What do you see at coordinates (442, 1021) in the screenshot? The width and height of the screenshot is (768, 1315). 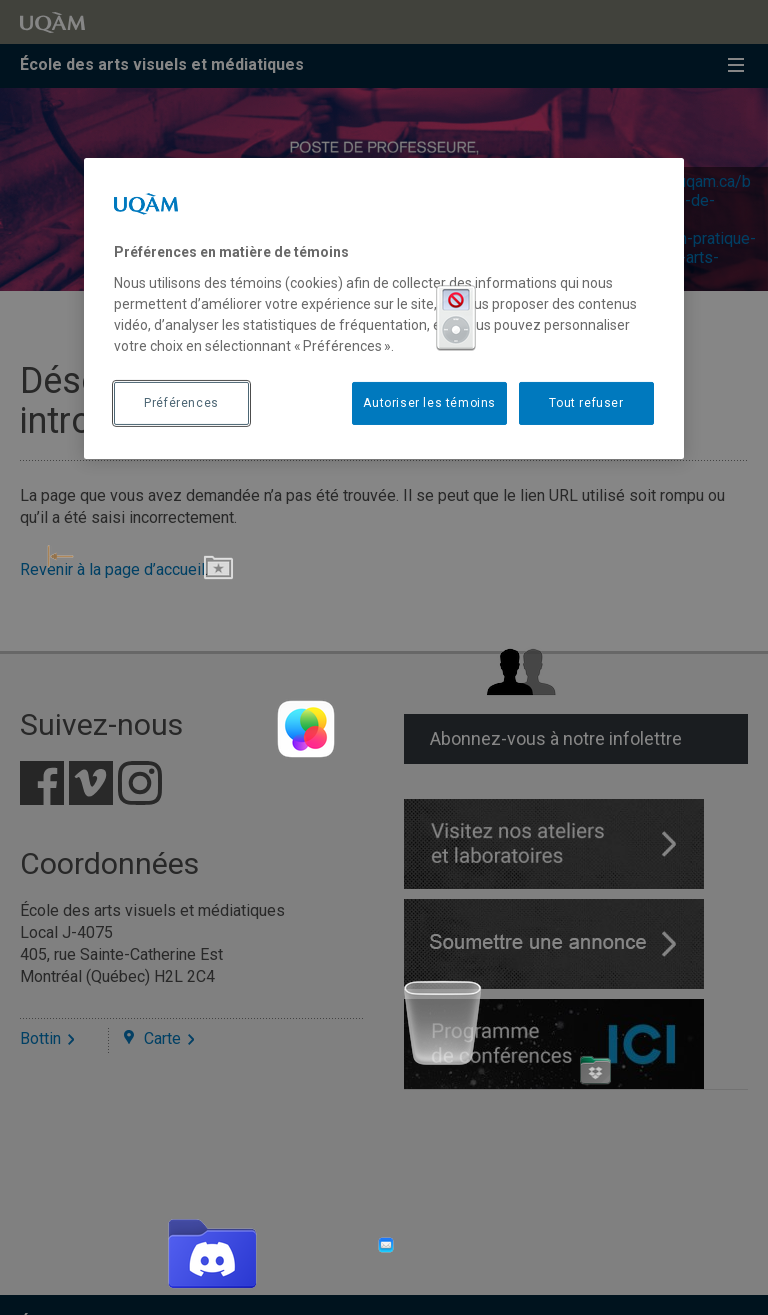 I see `empty trash bin with no items to delete` at bounding box center [442, 1021].